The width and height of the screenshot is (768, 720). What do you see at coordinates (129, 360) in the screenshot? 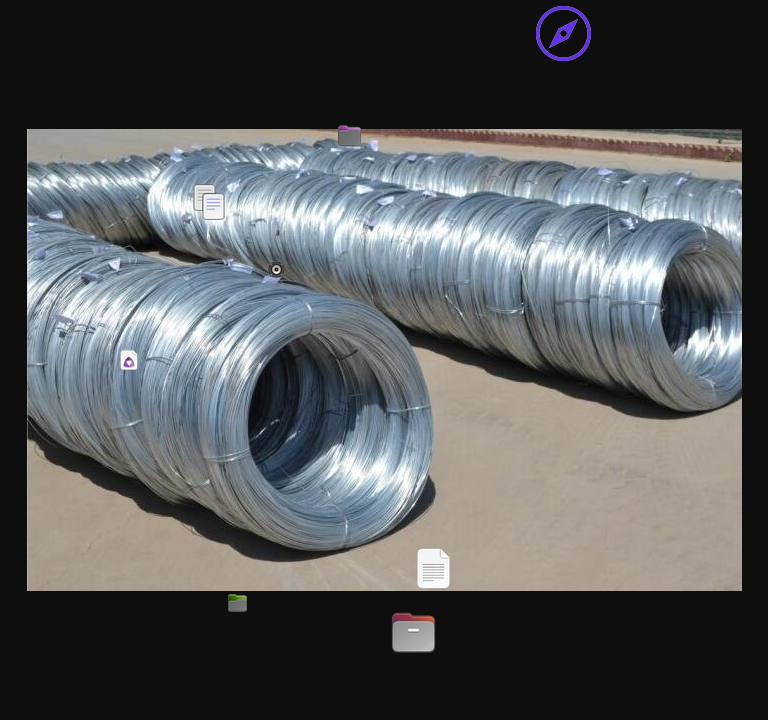
I see `a meson build system configuration file` at bounding box center [129, 360].